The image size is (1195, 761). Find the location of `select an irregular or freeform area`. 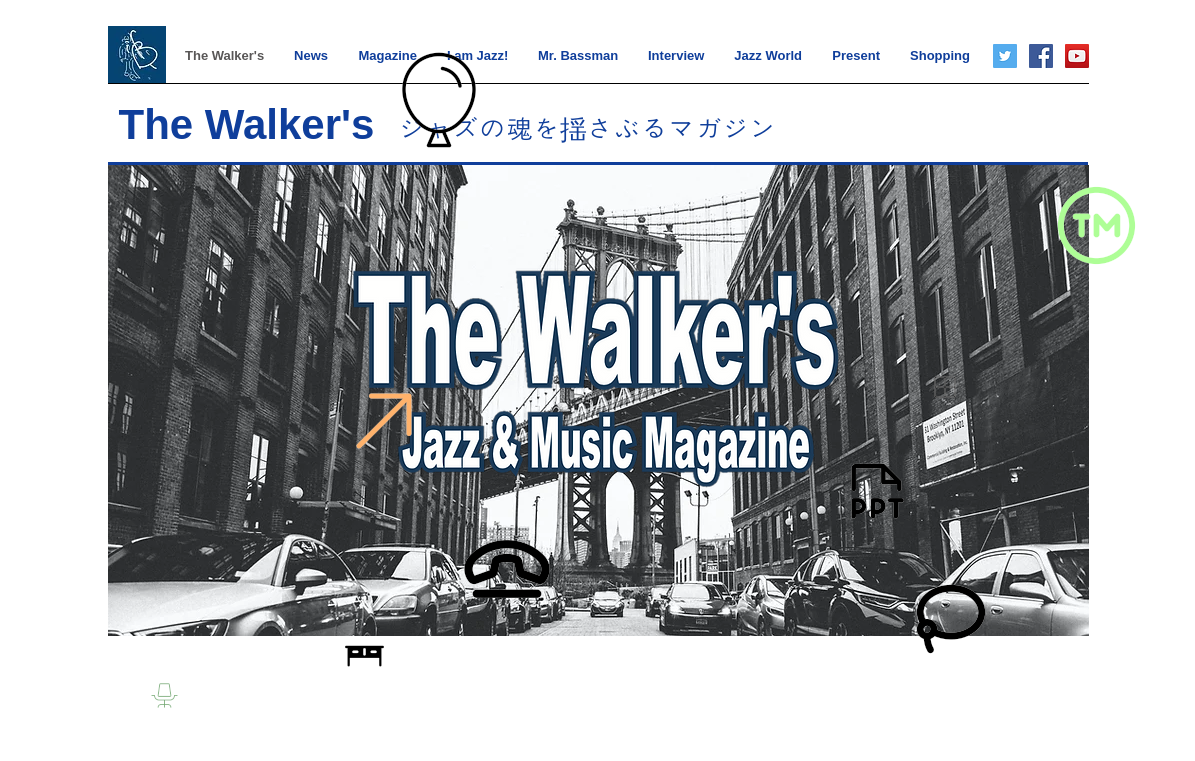

select an irregular or freeform area is located at coordinates (951, 619).